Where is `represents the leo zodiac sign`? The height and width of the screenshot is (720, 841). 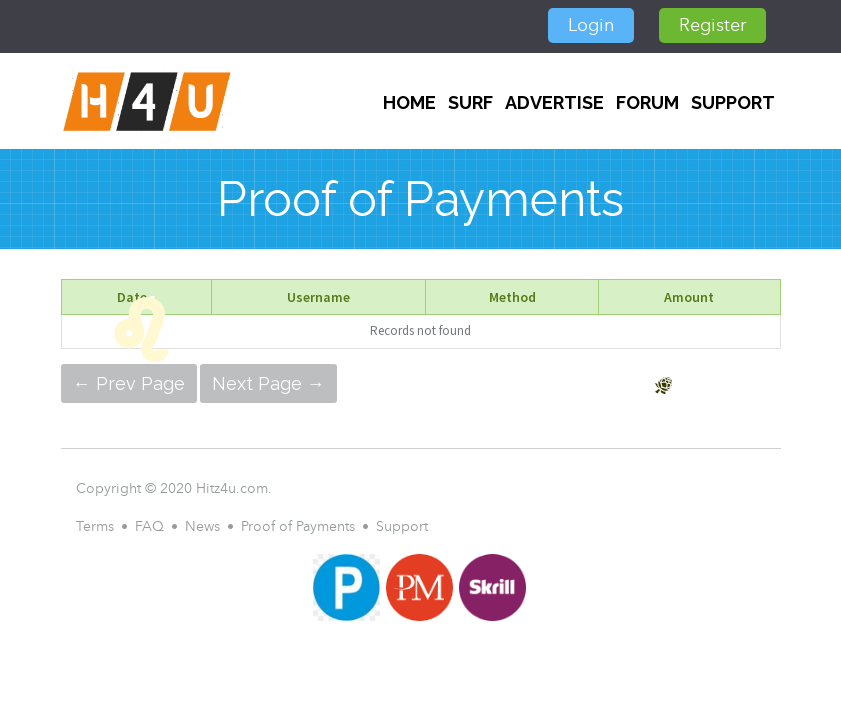 represents the leo zodiac sign is located at coordinates (141, 329).